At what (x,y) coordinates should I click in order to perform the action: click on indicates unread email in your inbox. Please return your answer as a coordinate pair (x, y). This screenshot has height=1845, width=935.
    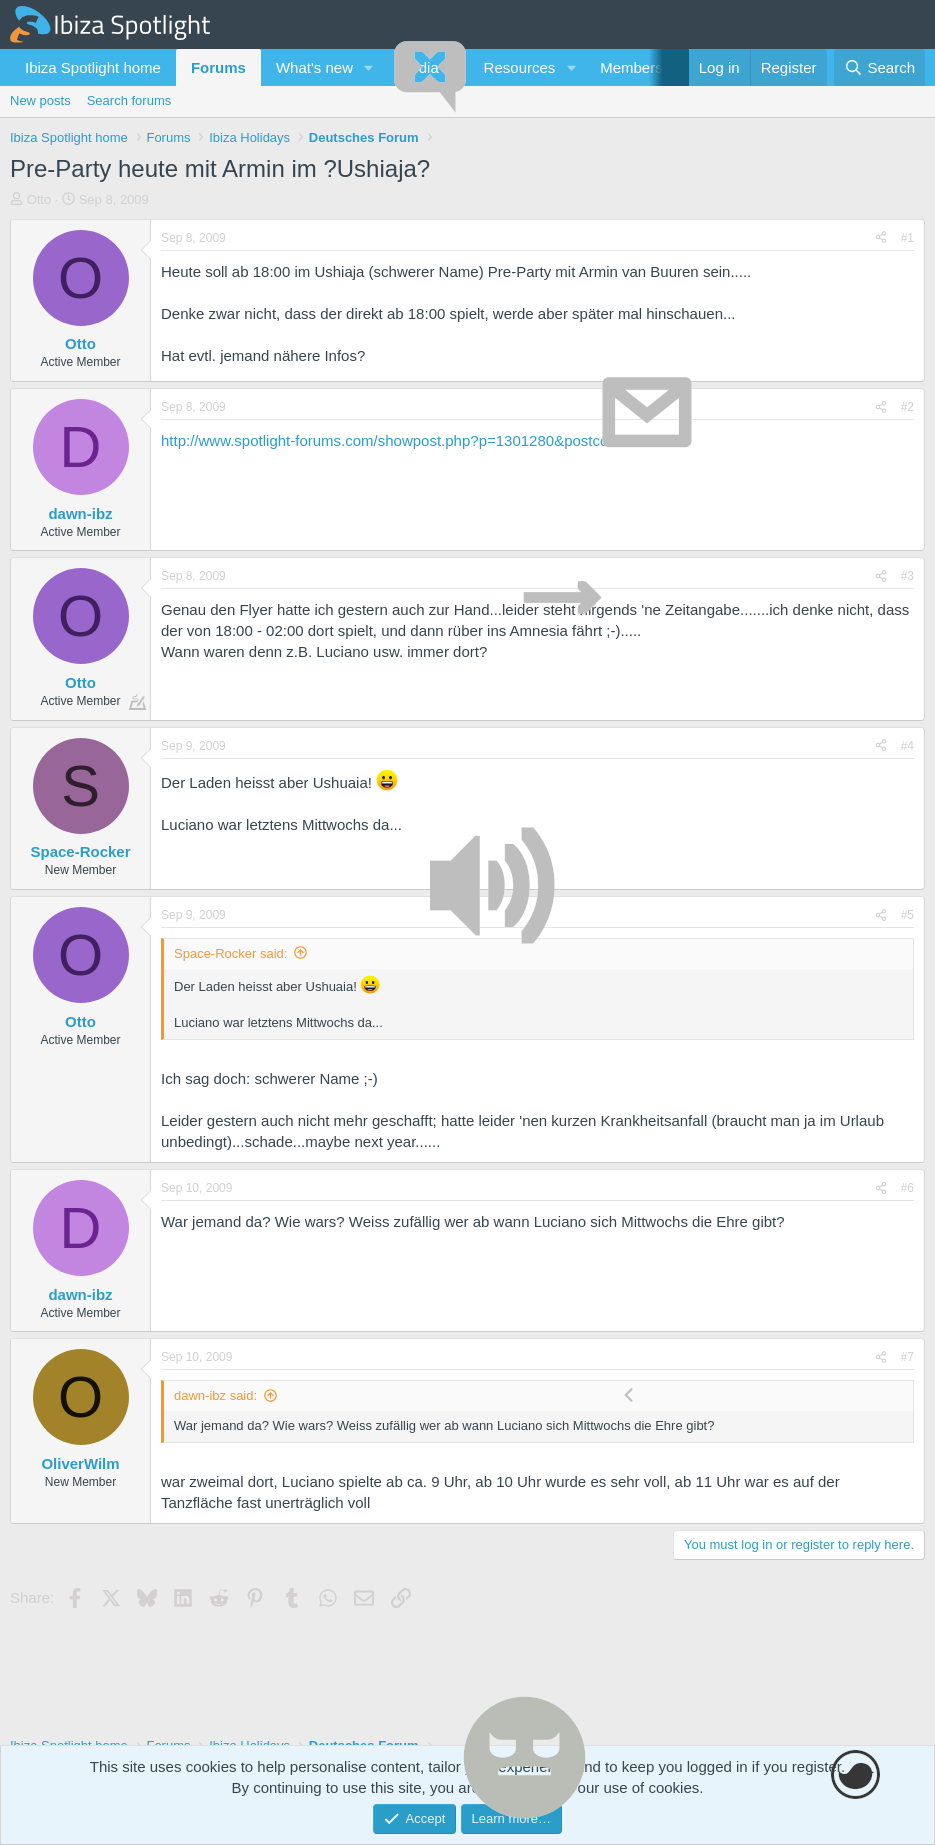
    Looking at the image, I should click on (647, 409).